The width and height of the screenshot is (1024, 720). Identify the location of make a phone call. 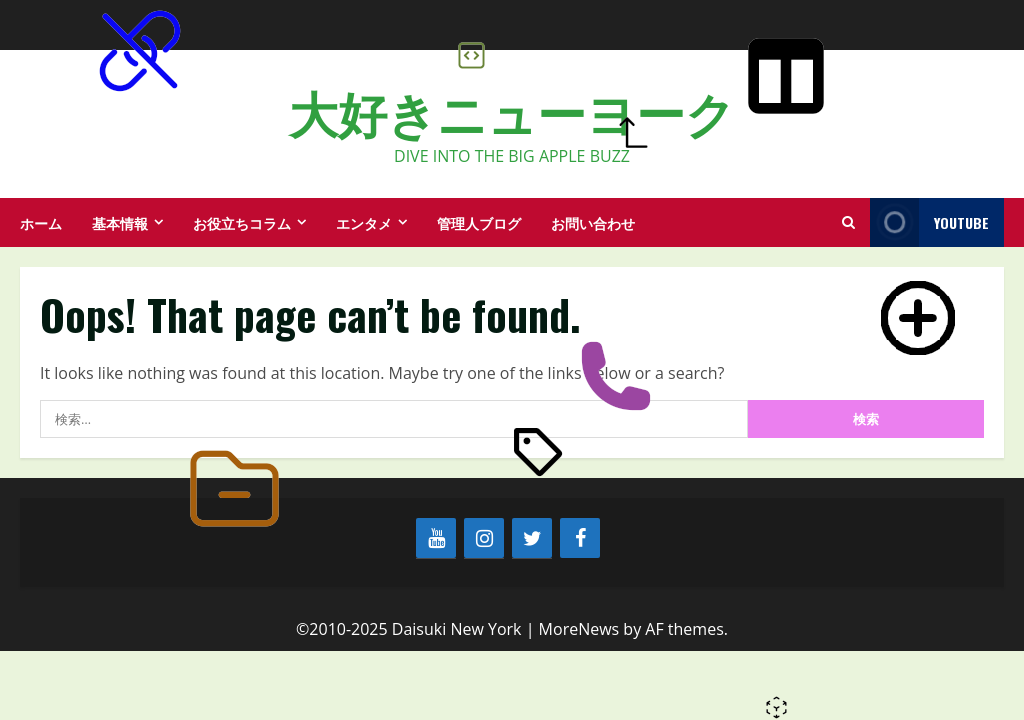
(616, 376).